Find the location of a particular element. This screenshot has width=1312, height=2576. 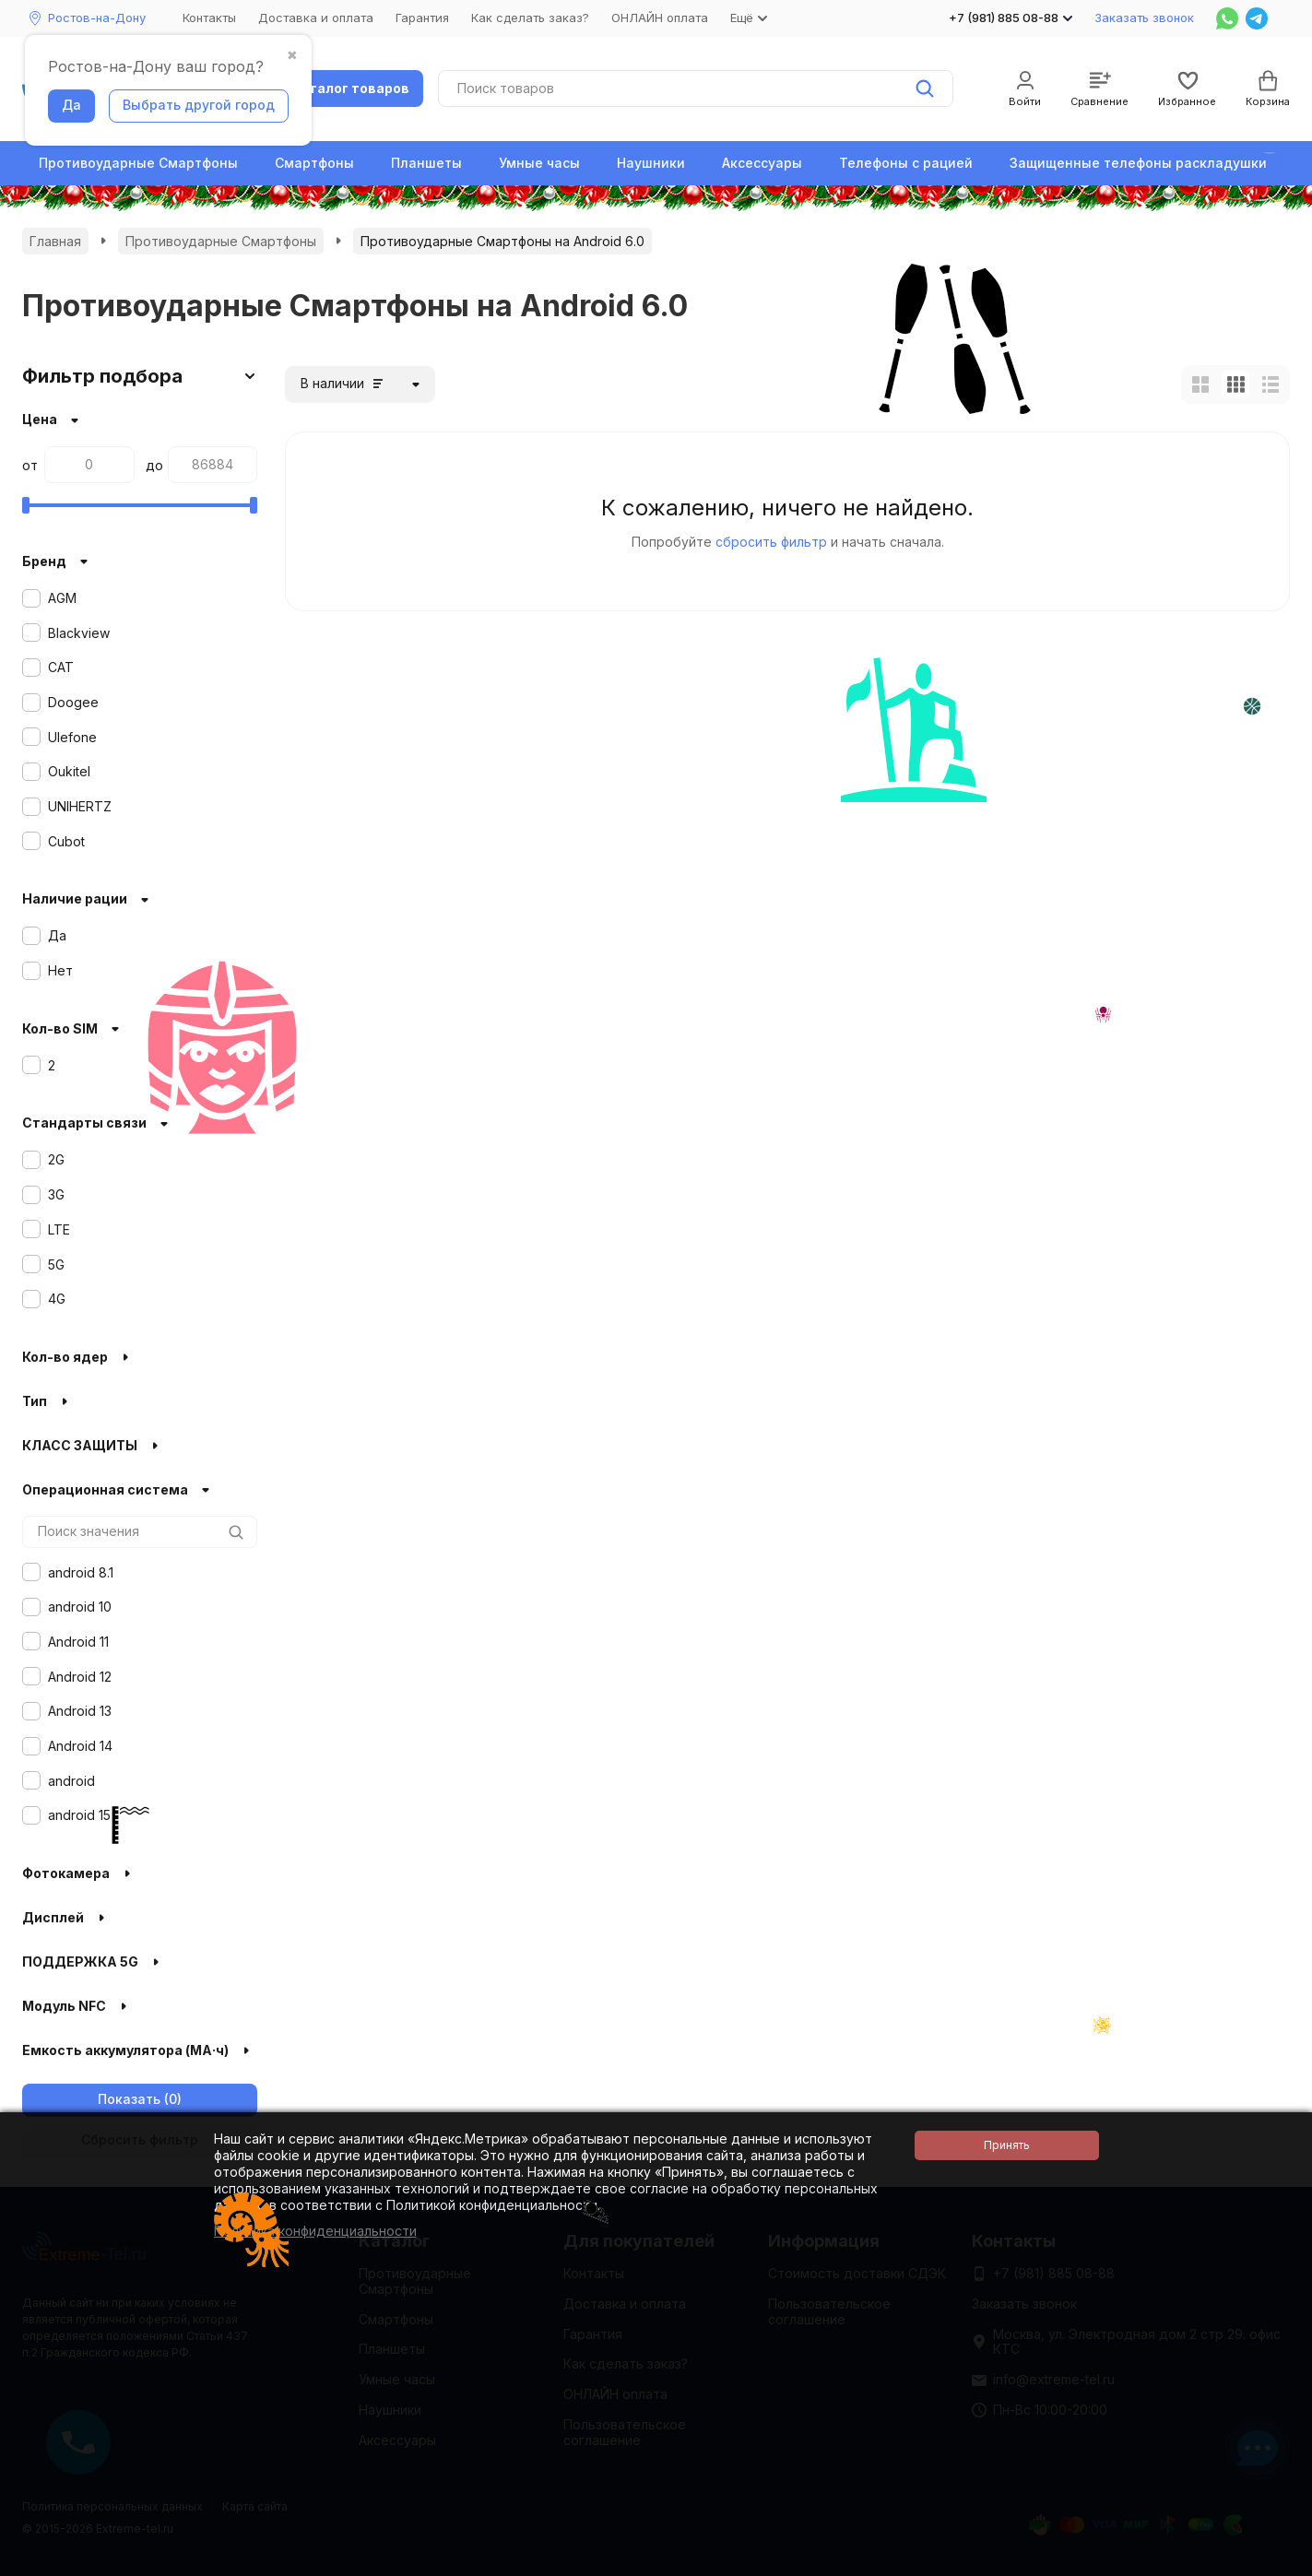

indicates conquest or victory achievement is located at coordinates (914, 730).